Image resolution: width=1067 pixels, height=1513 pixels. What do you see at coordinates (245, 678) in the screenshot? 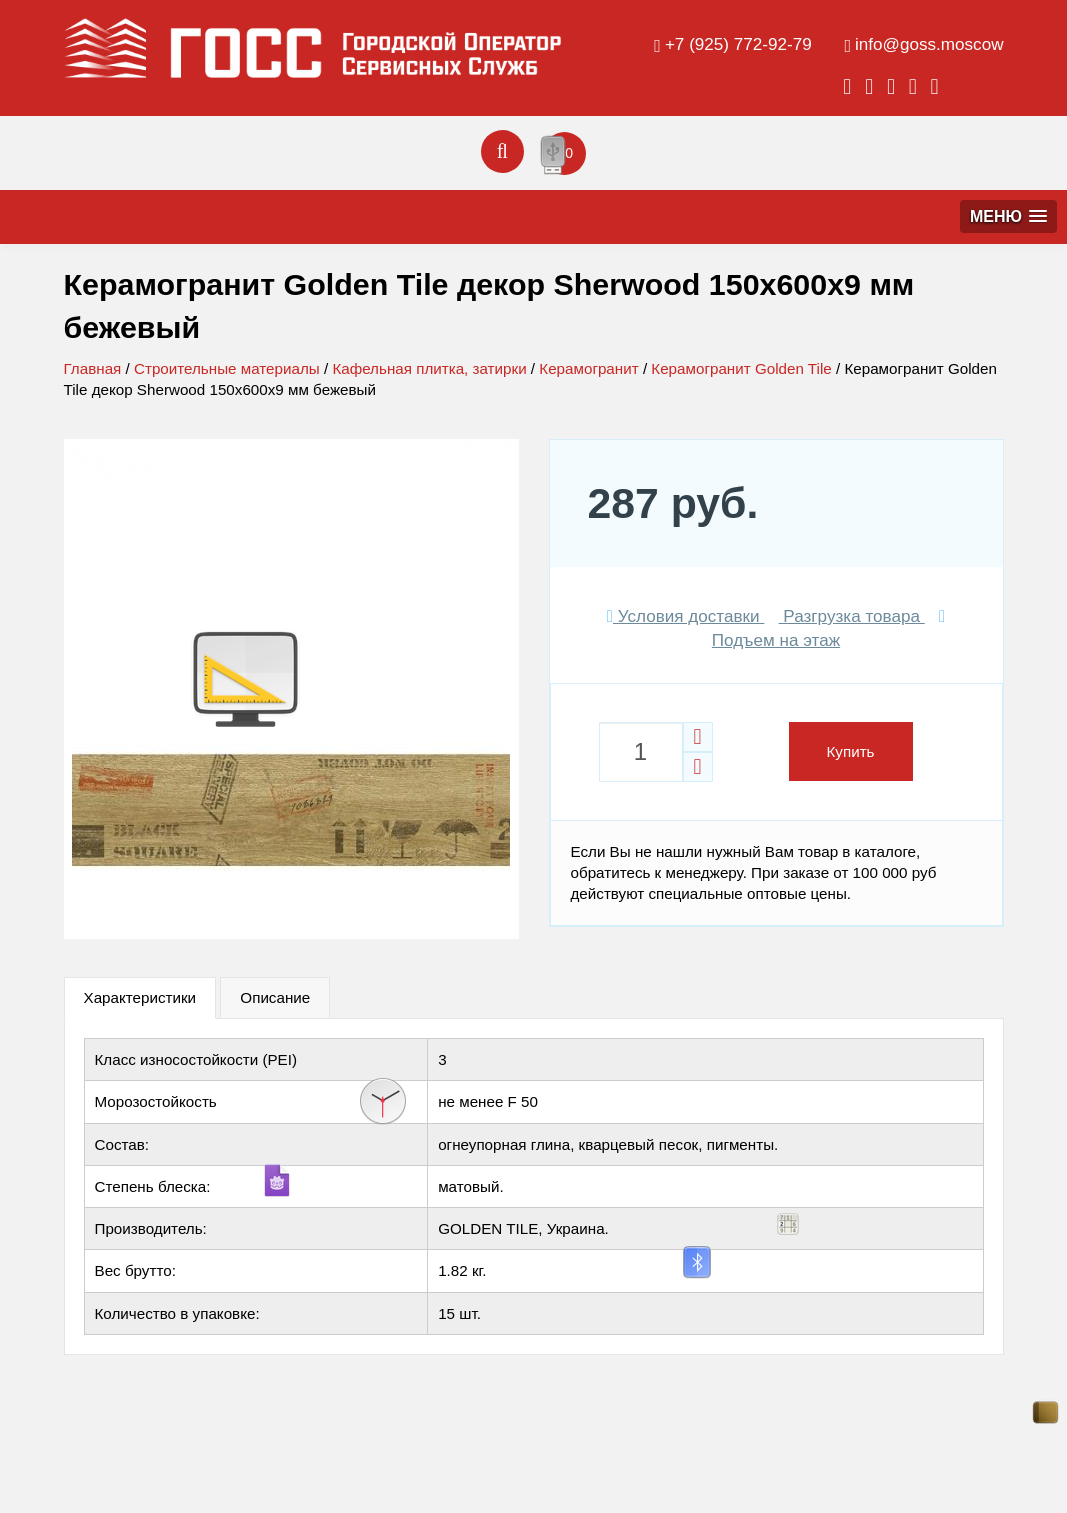
I see `access display settings and screen configuration` at bounding box center [245, 678].